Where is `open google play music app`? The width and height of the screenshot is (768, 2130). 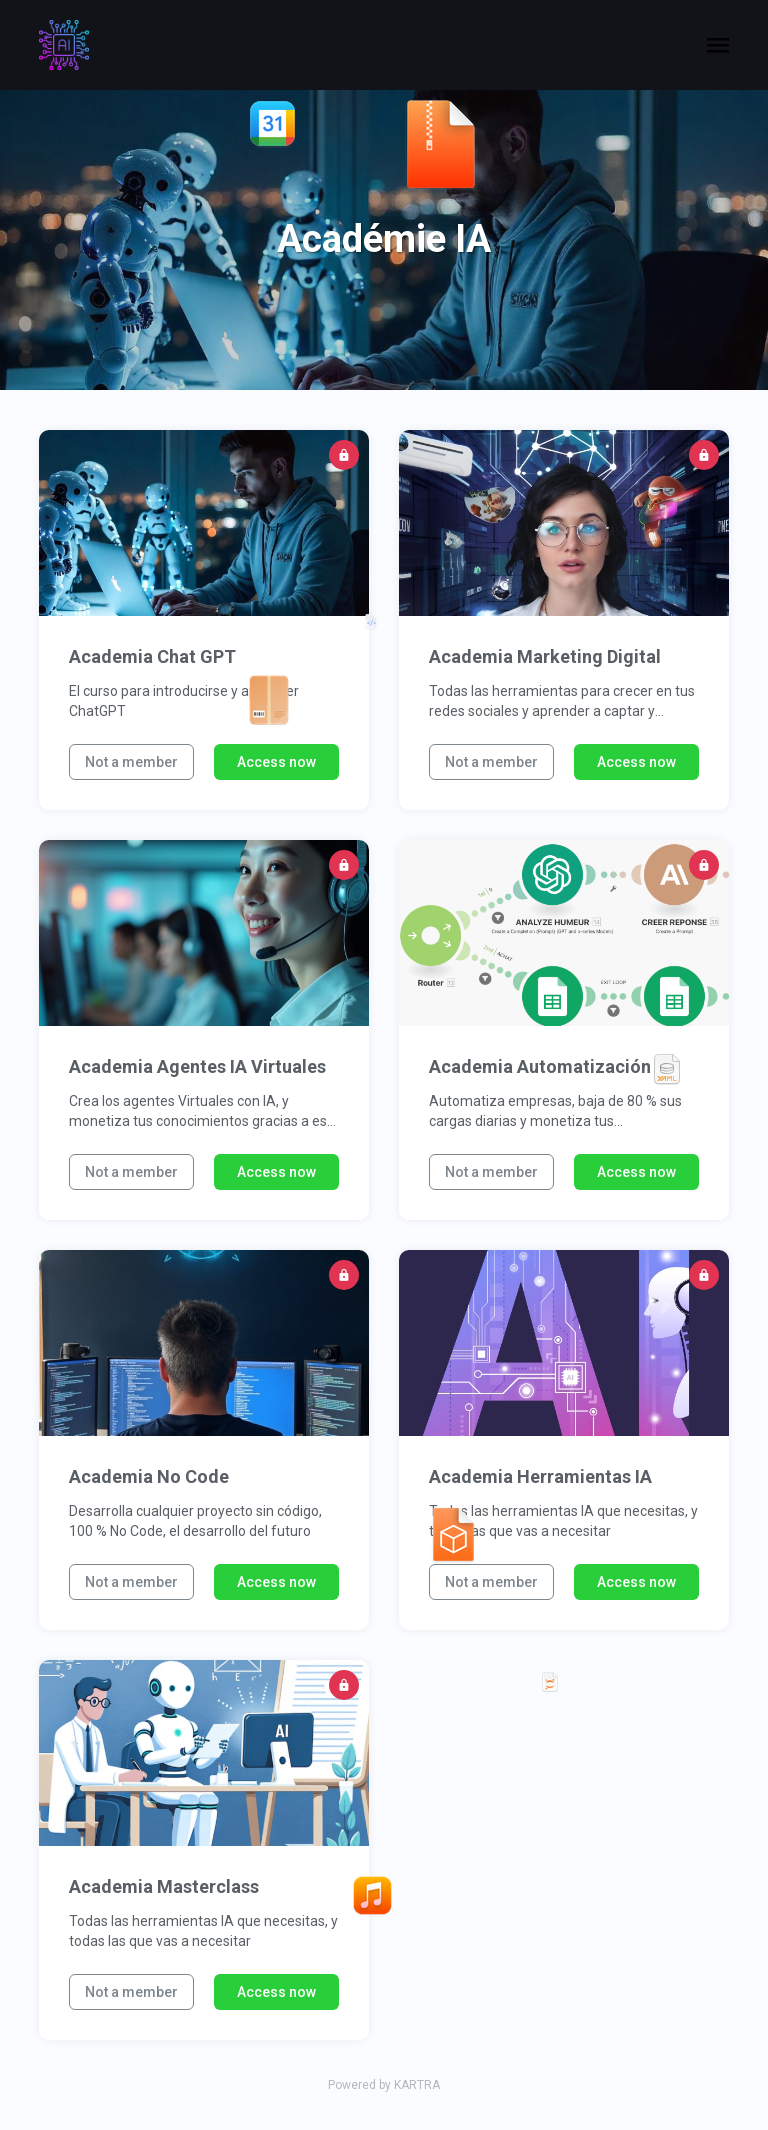
open google play music app is located at coordinates (372, 1895).